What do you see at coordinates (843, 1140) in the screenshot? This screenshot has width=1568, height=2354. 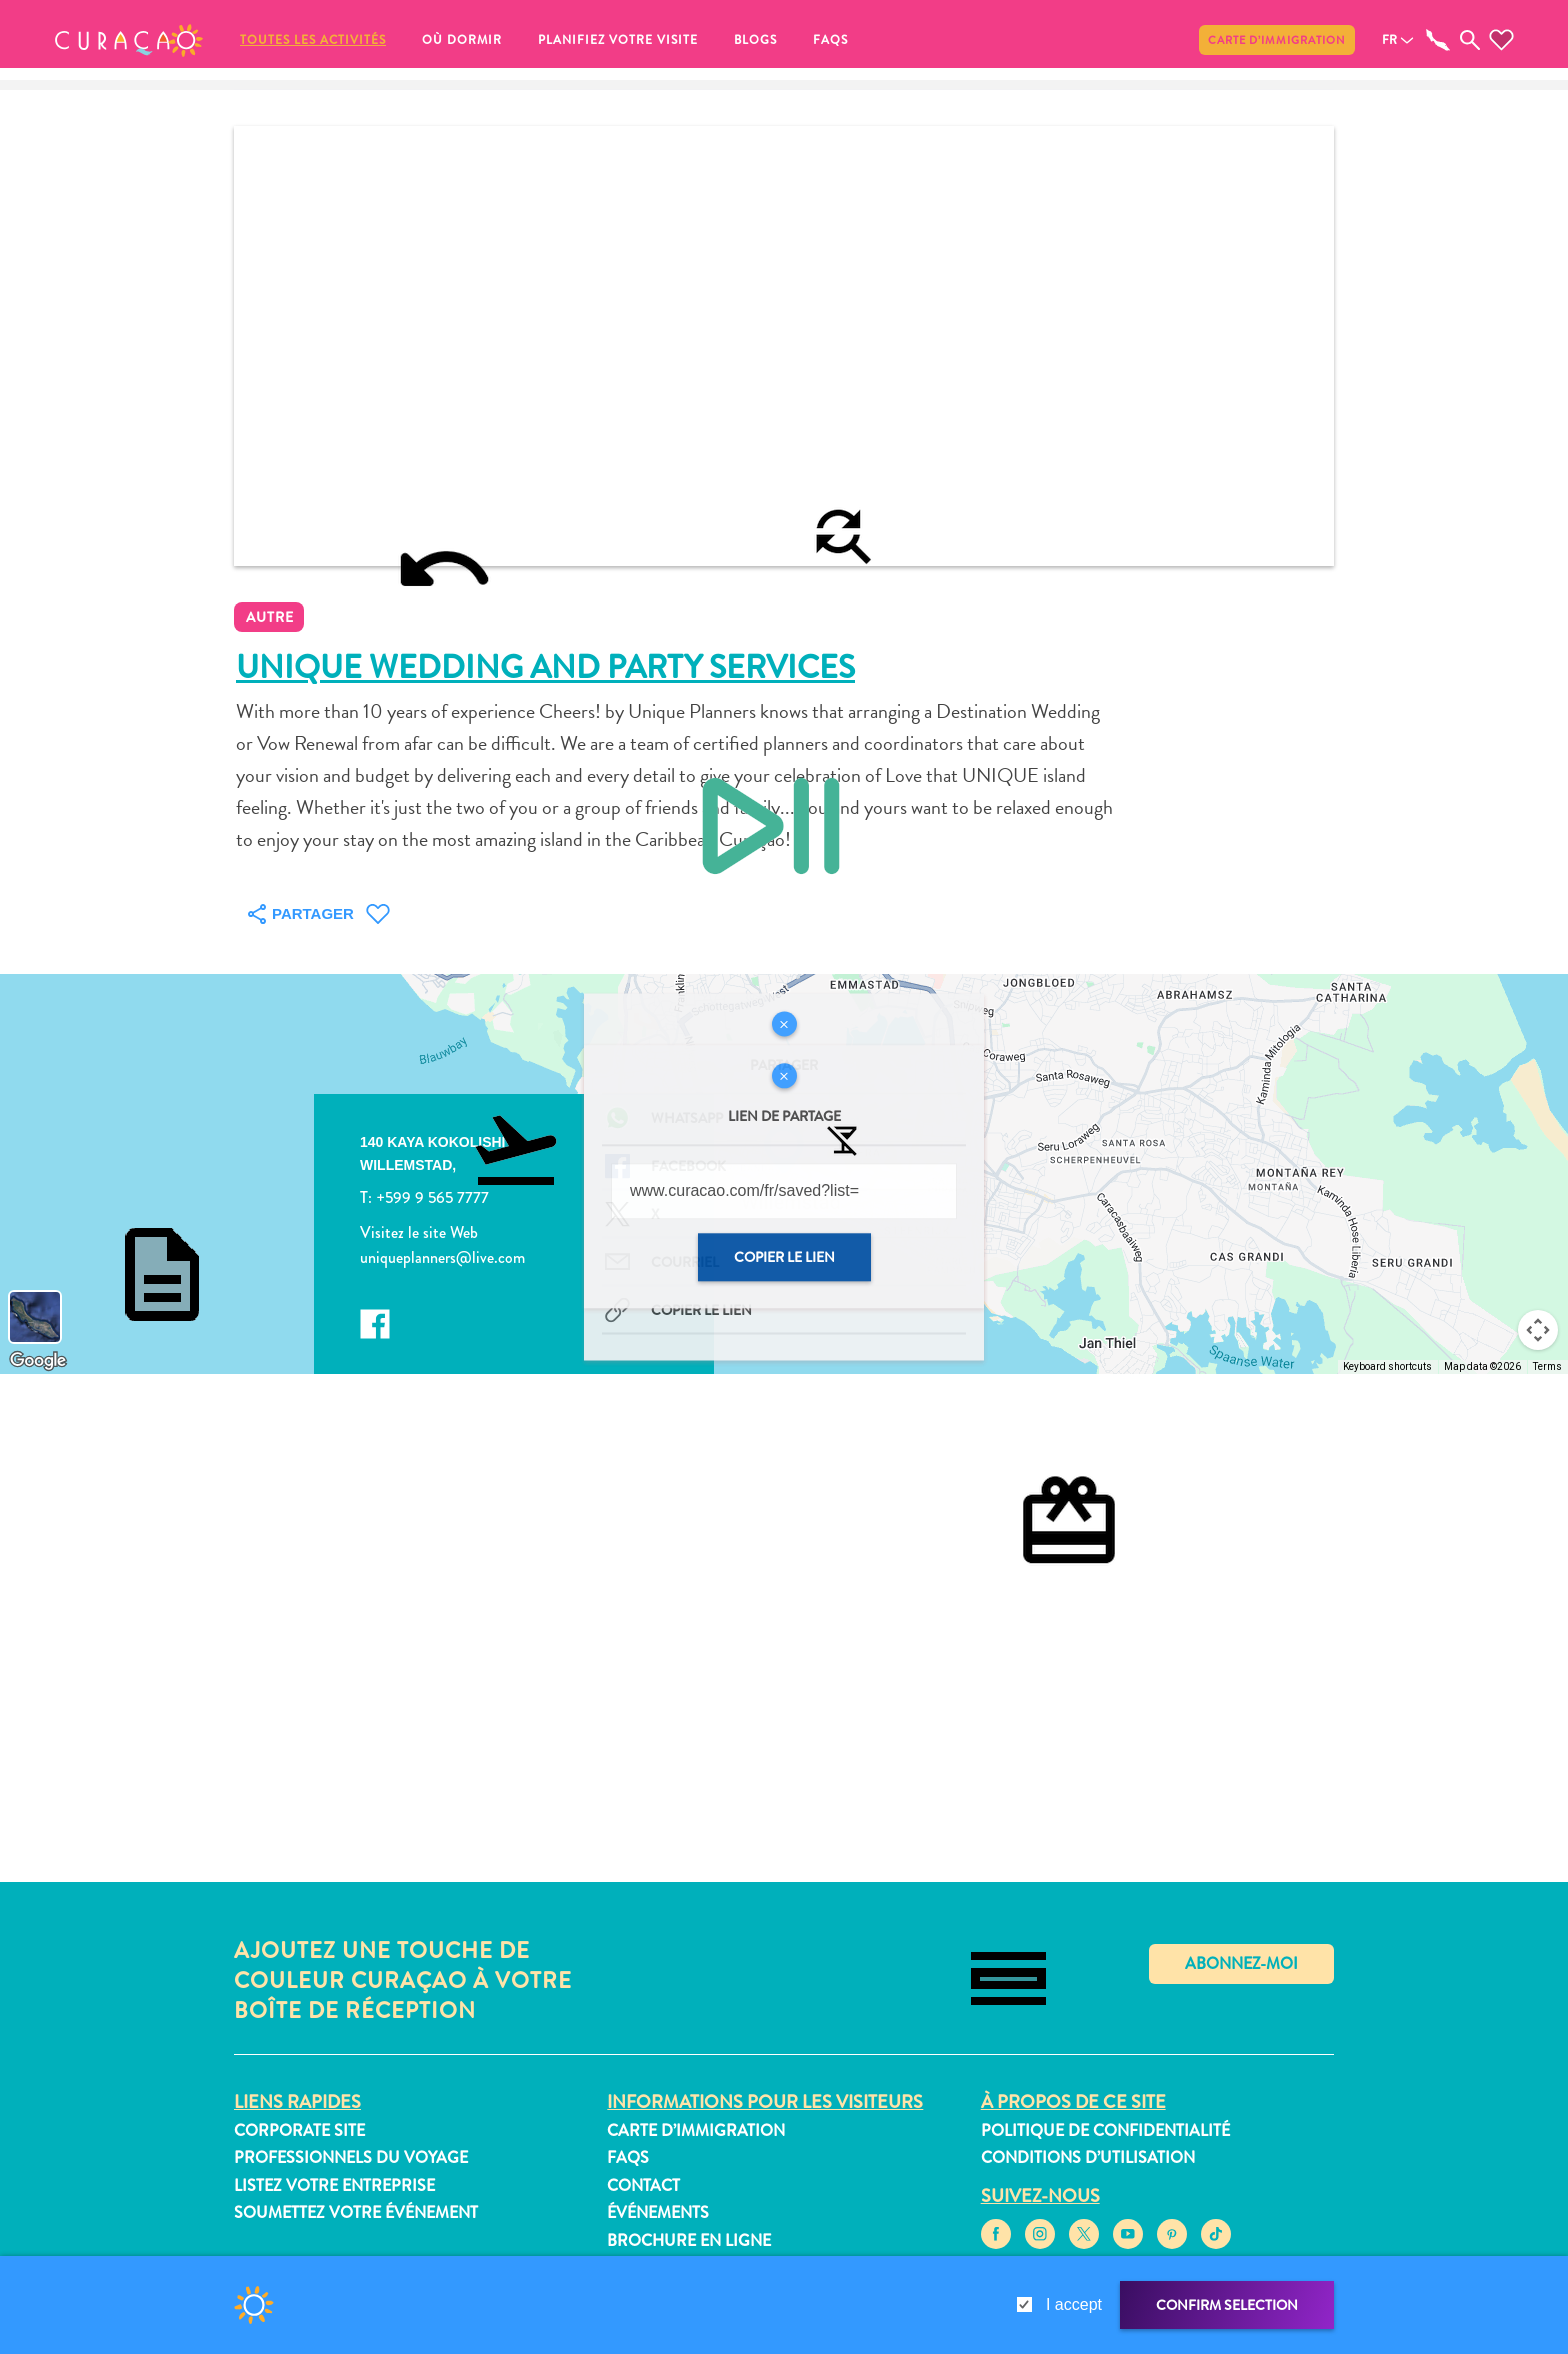 I see `indicates alcohol-free zone or no drinks allowed` at bounding box center [843, 1140].